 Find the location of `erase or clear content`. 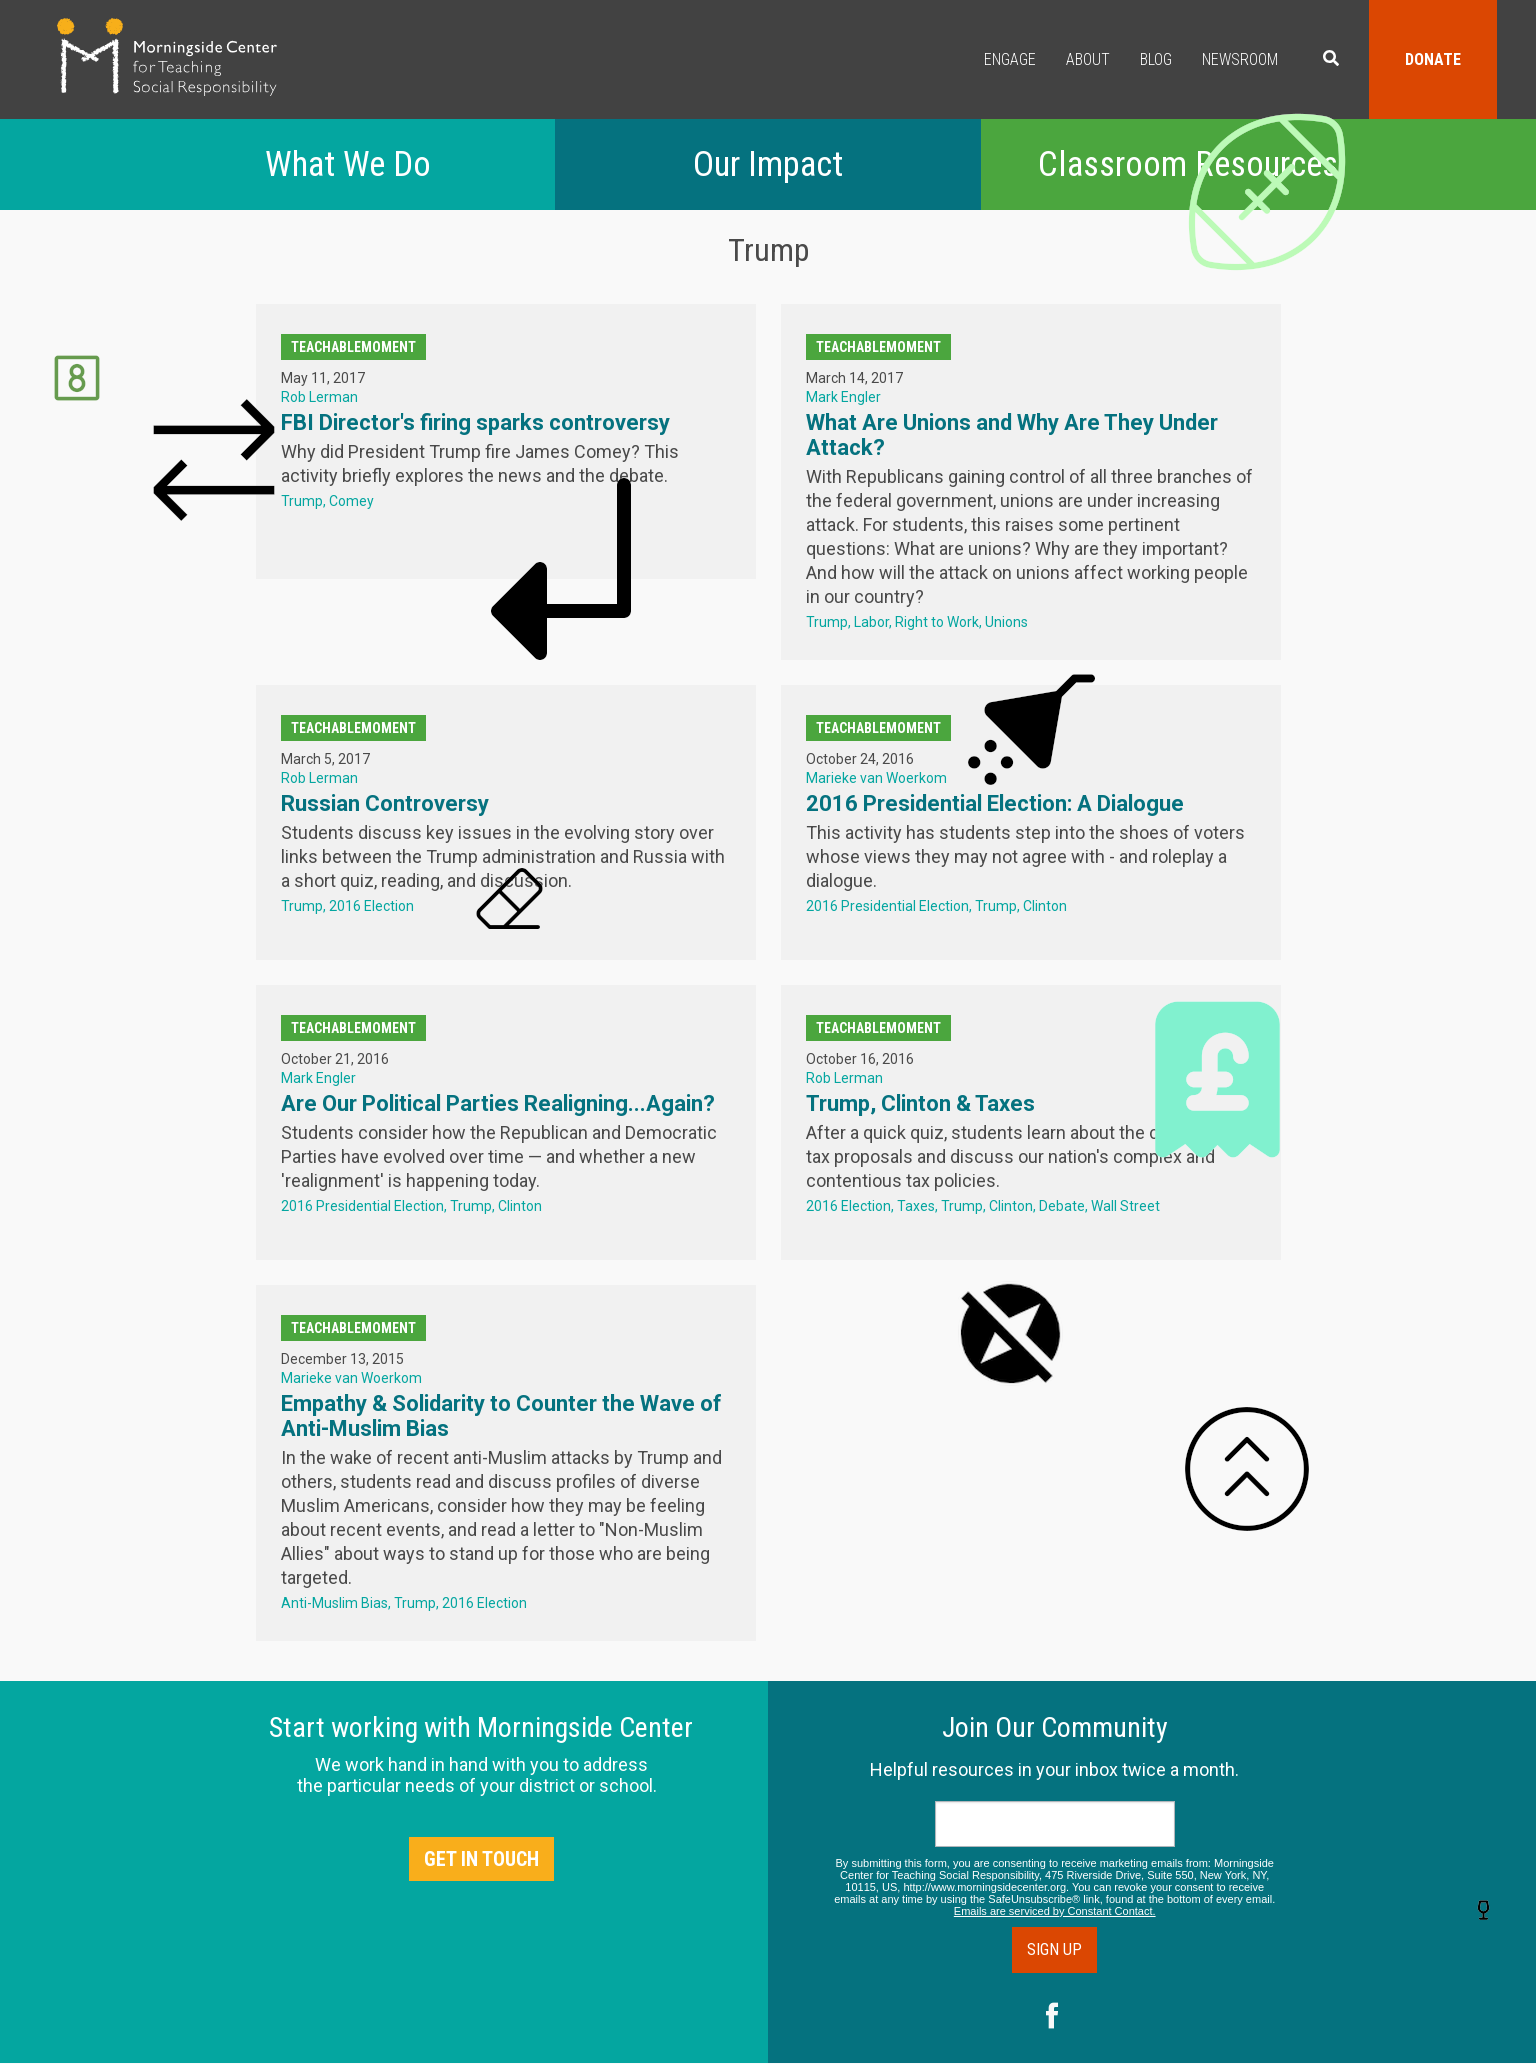

erase or clear content is located at coordinates (509, 898).